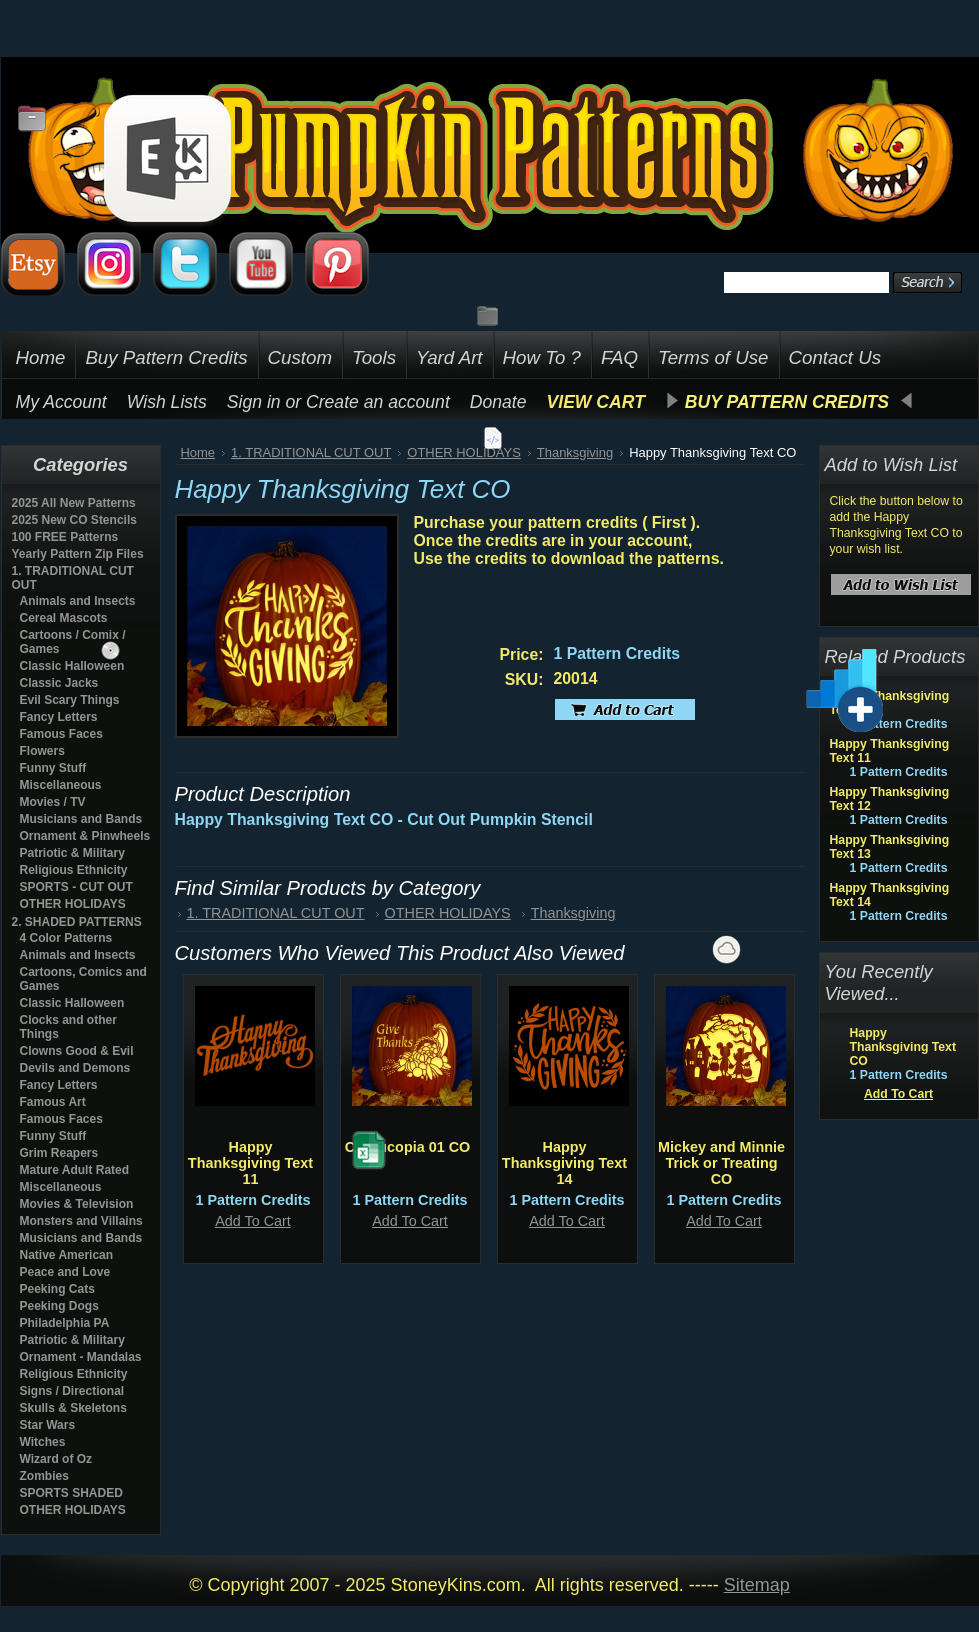 The width and height of the screenshot is (979, 1632). What do you see at coordinates (493, 438) in the screenshot?
I see `an html file or web document` at bounding box center [493, 438].